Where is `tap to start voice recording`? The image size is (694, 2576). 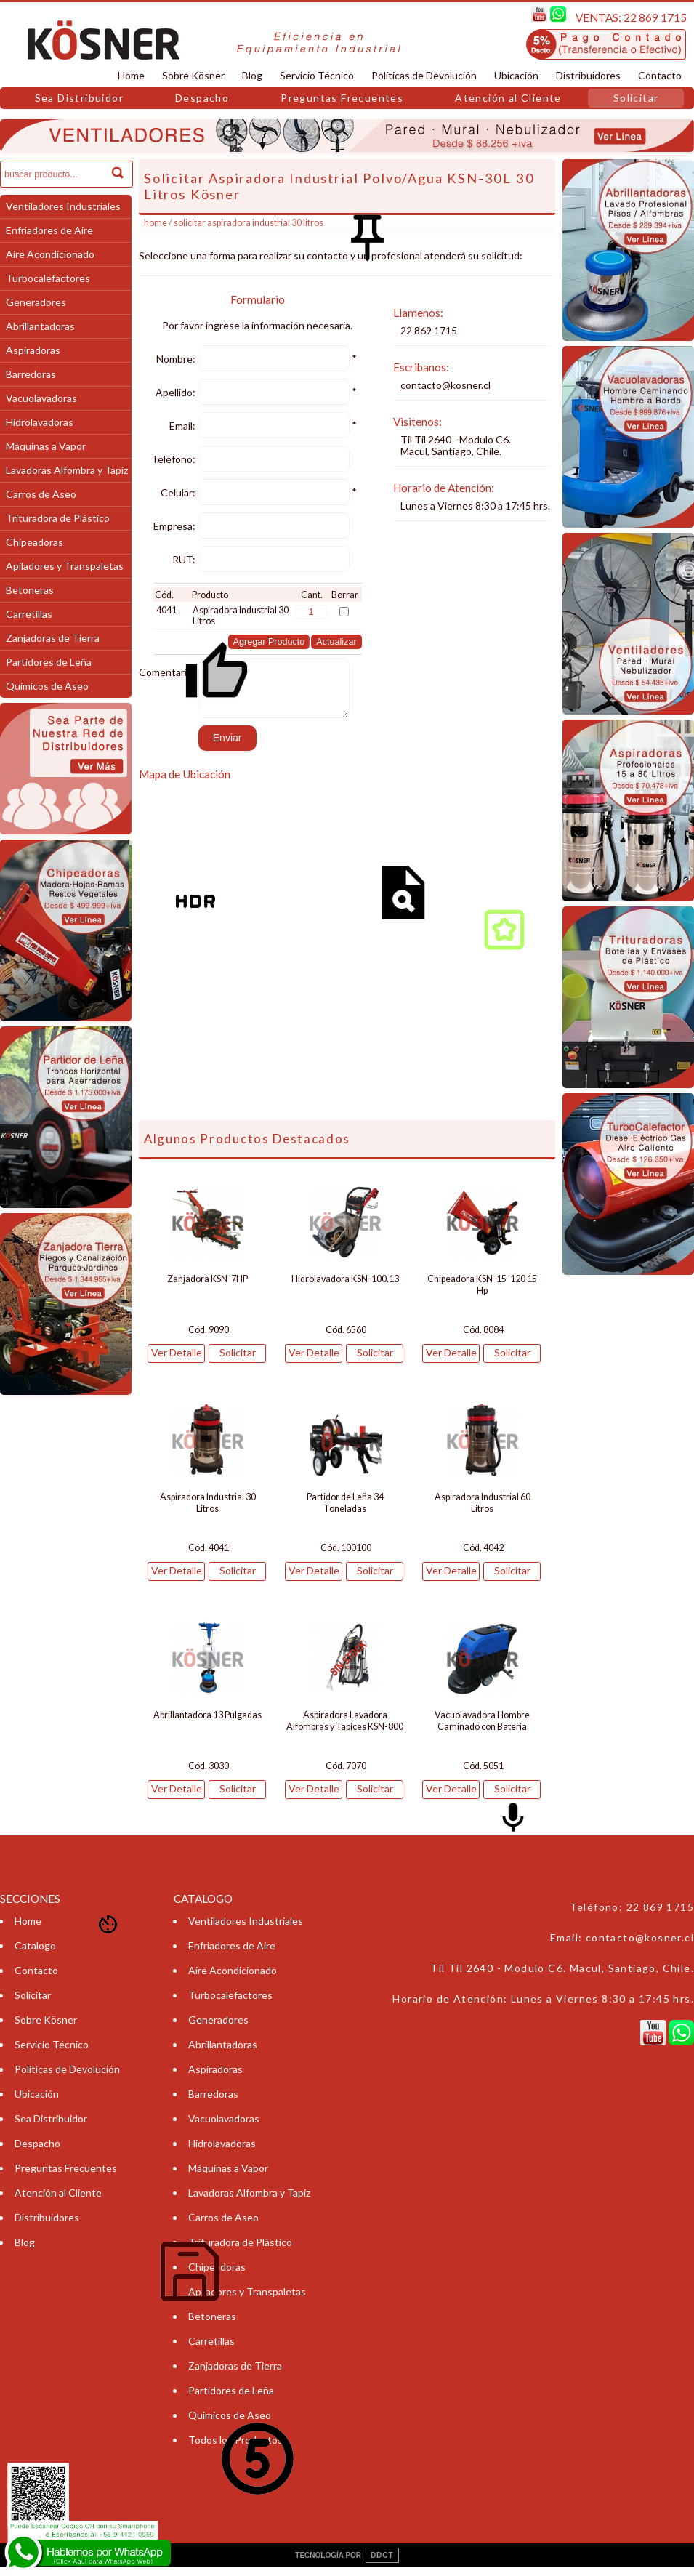
tap to start voice recording is located at coordinates (513, 1818).